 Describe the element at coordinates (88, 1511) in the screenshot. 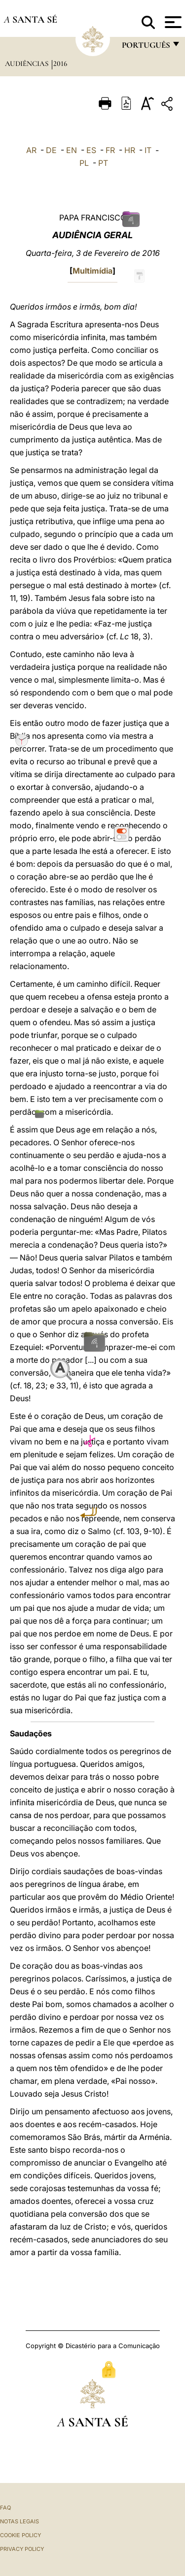

I see `reply to all recipients of an email` at that location.